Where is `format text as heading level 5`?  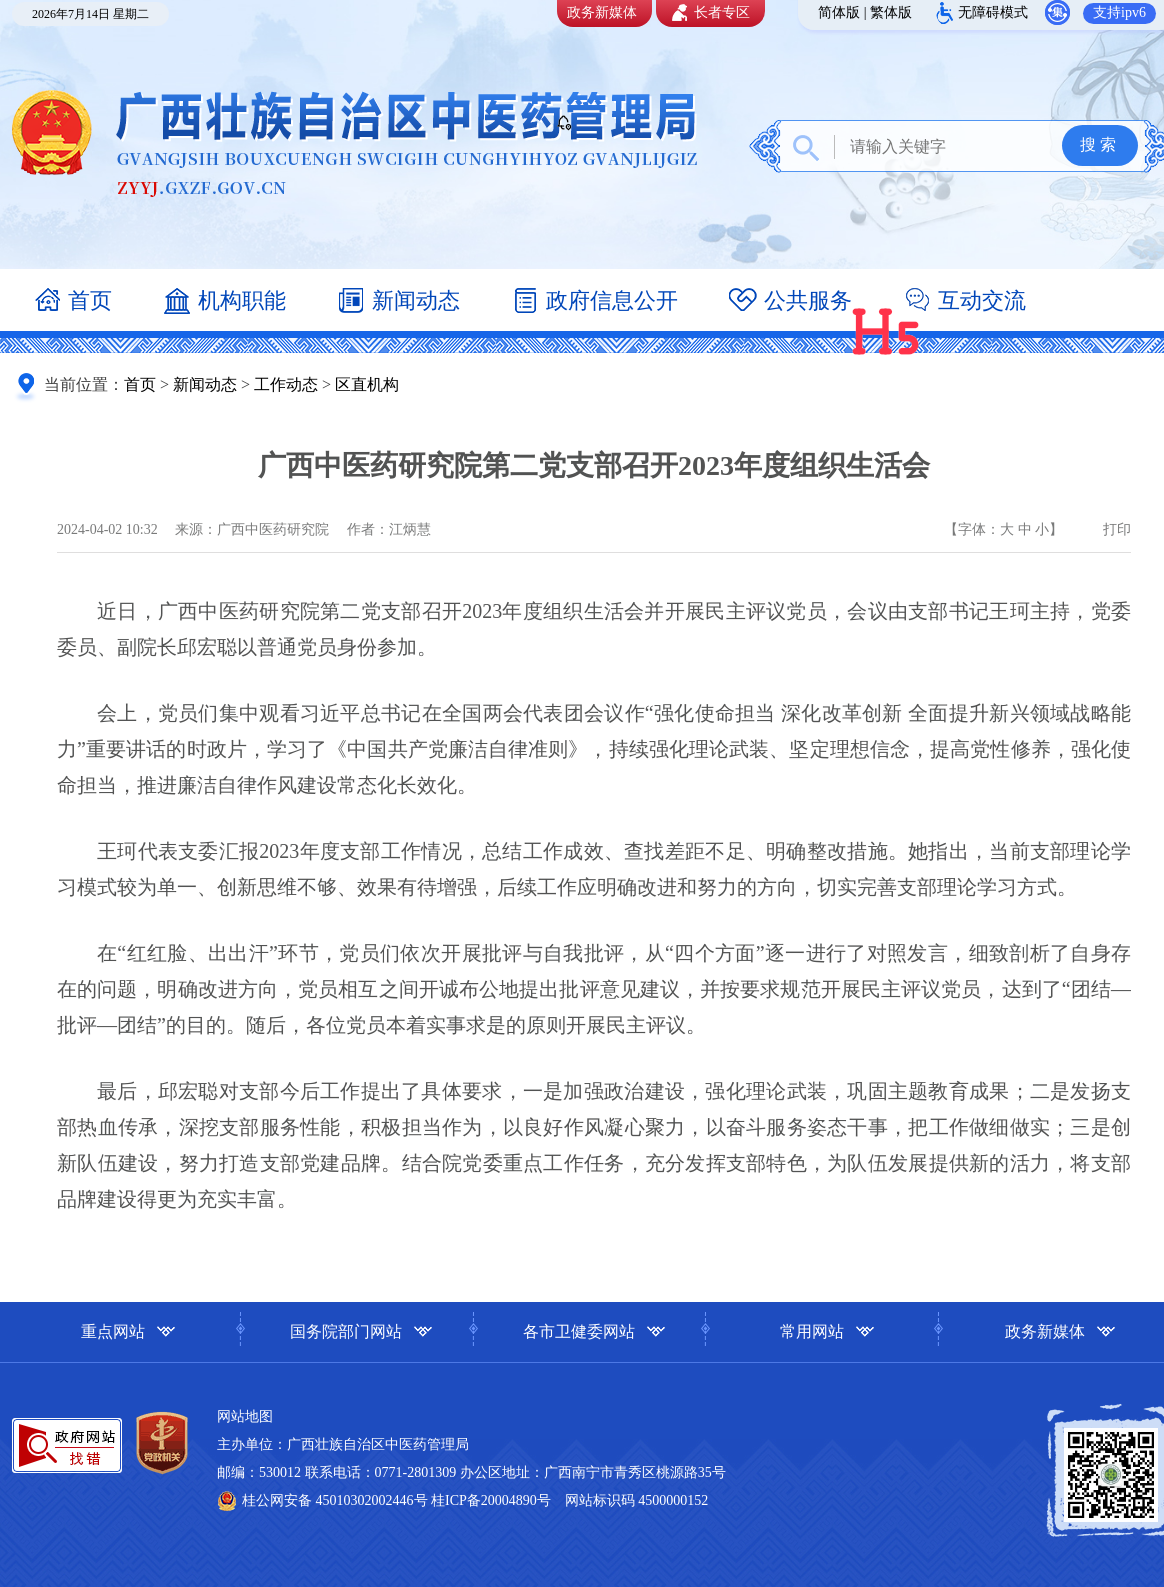 format text as heading level 5 is located at coordinates (885, 331).